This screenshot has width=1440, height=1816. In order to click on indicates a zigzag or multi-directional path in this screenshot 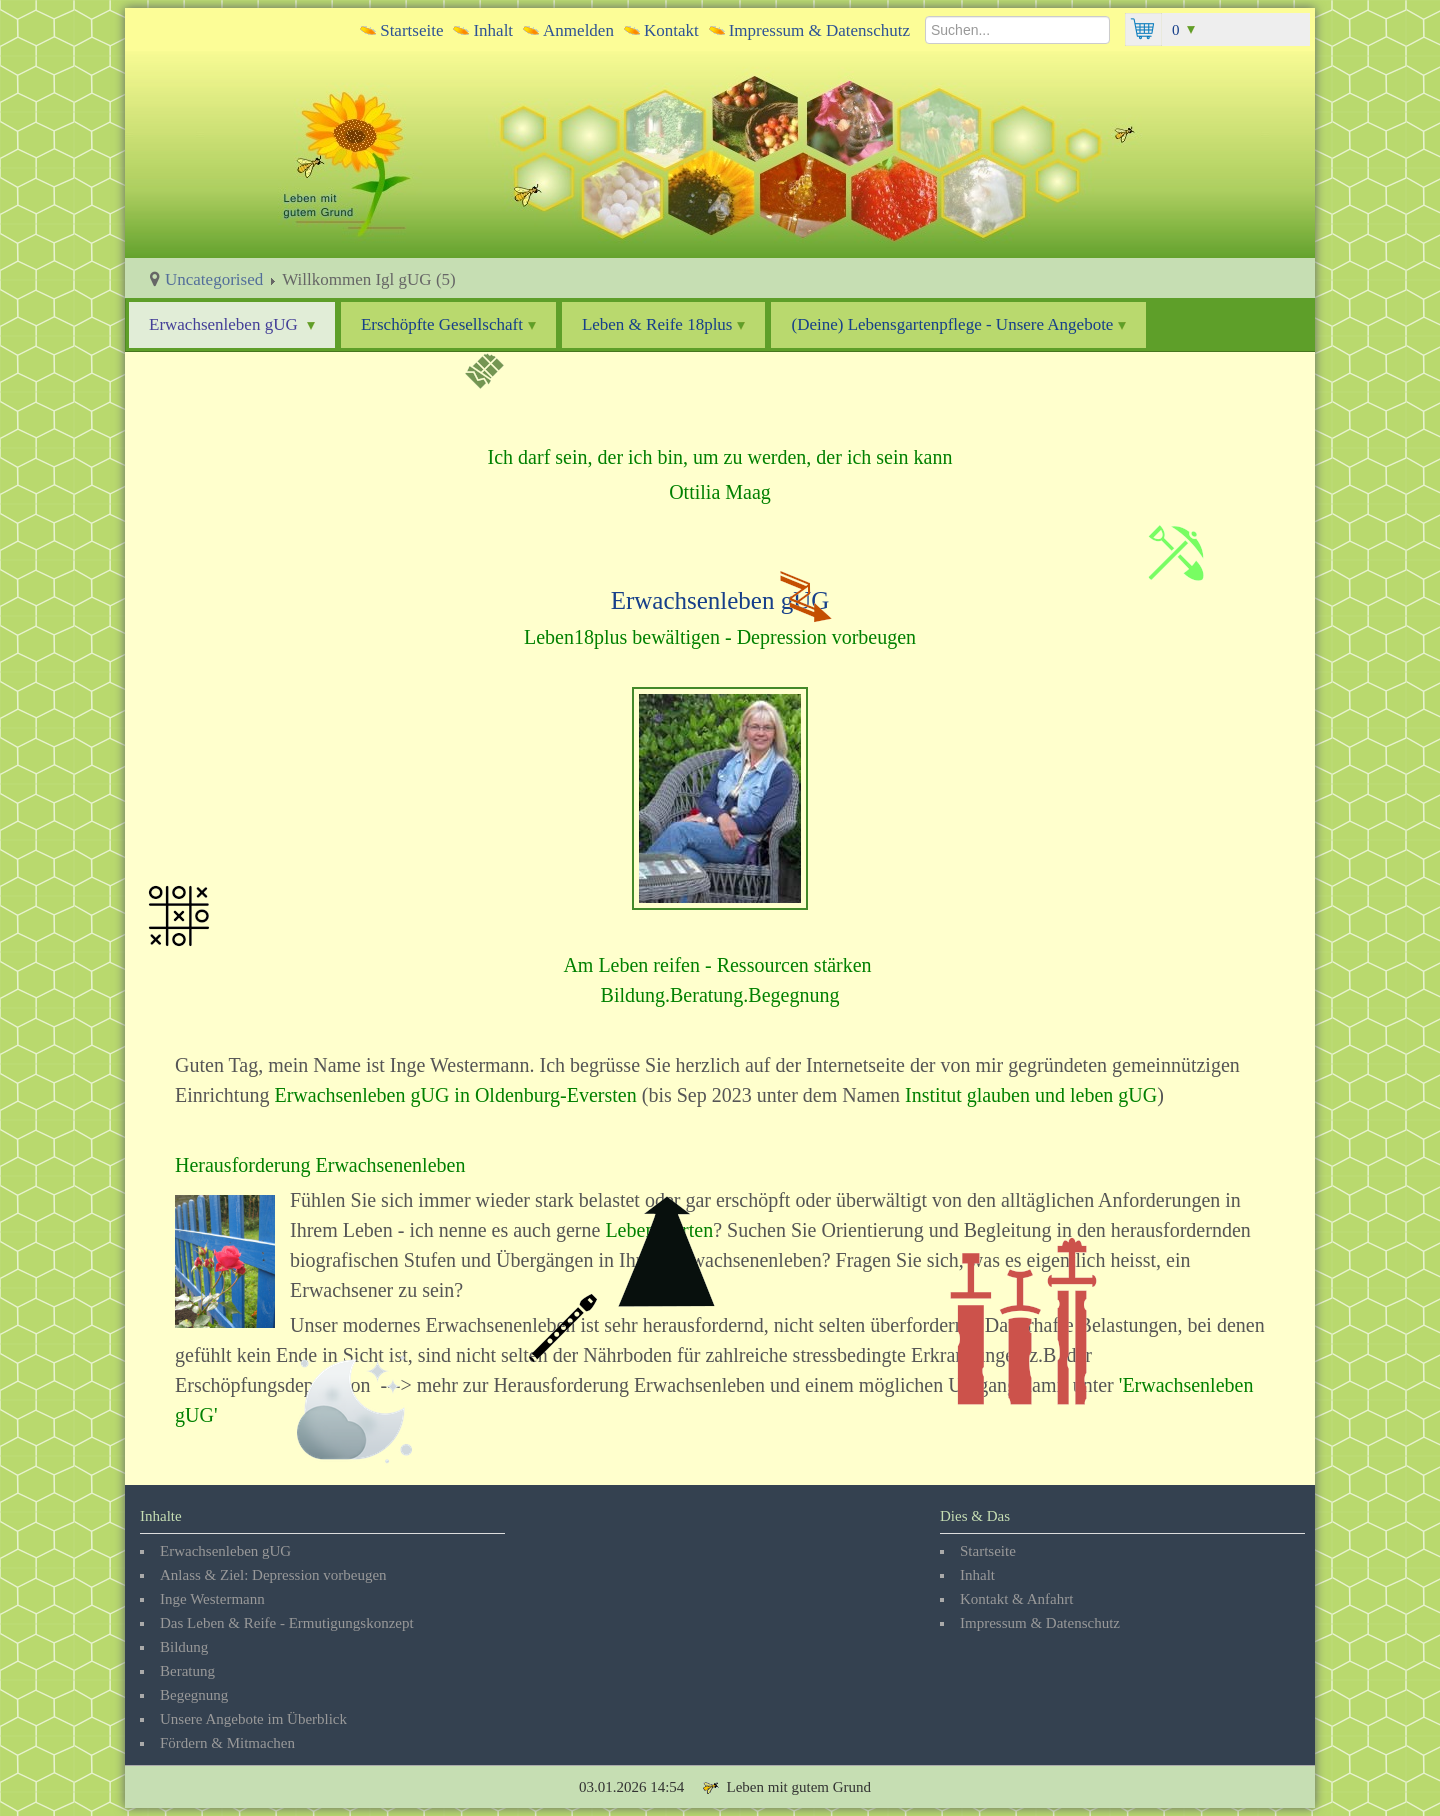, I will do `click(806, 597)`.